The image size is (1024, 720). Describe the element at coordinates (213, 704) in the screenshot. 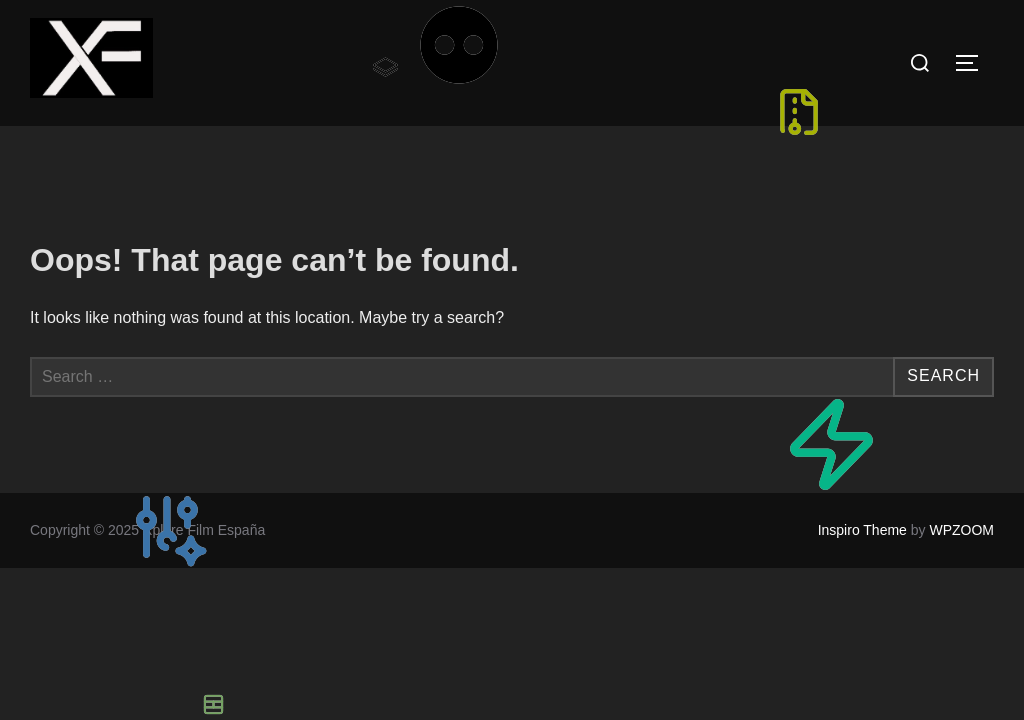

I see `split table cells` at that location.